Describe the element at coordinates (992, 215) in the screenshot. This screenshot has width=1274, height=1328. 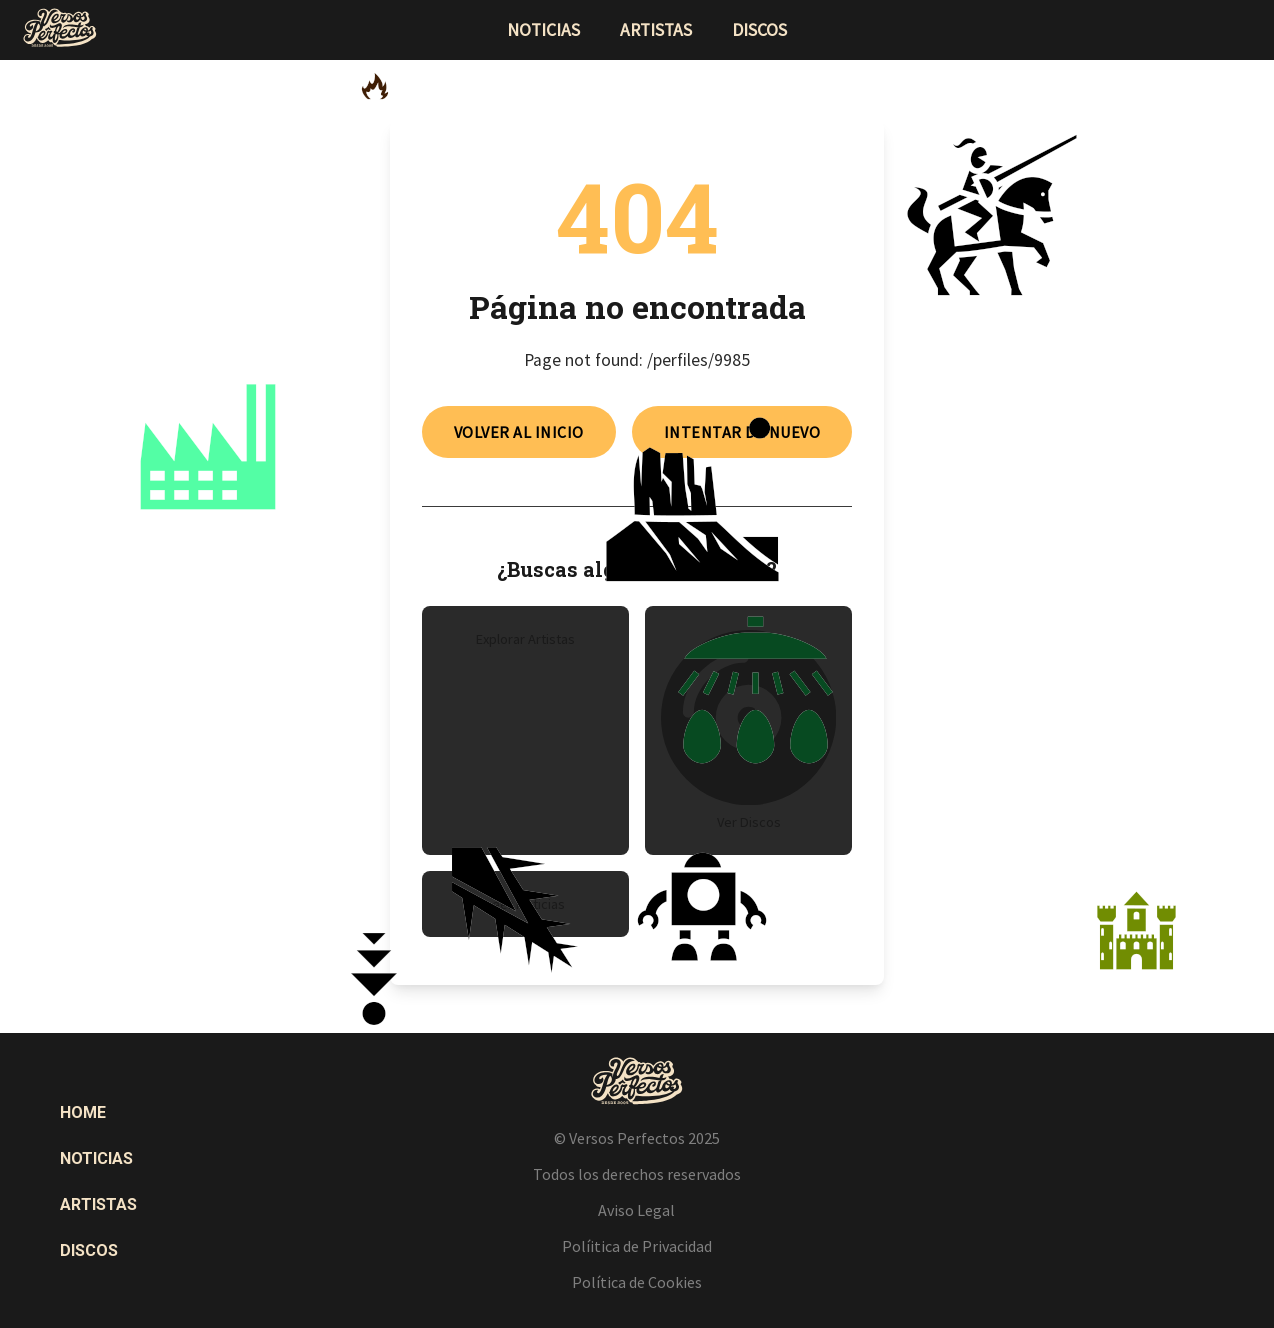
I see `select knight or cavalry unit in a strategy game` at that location.